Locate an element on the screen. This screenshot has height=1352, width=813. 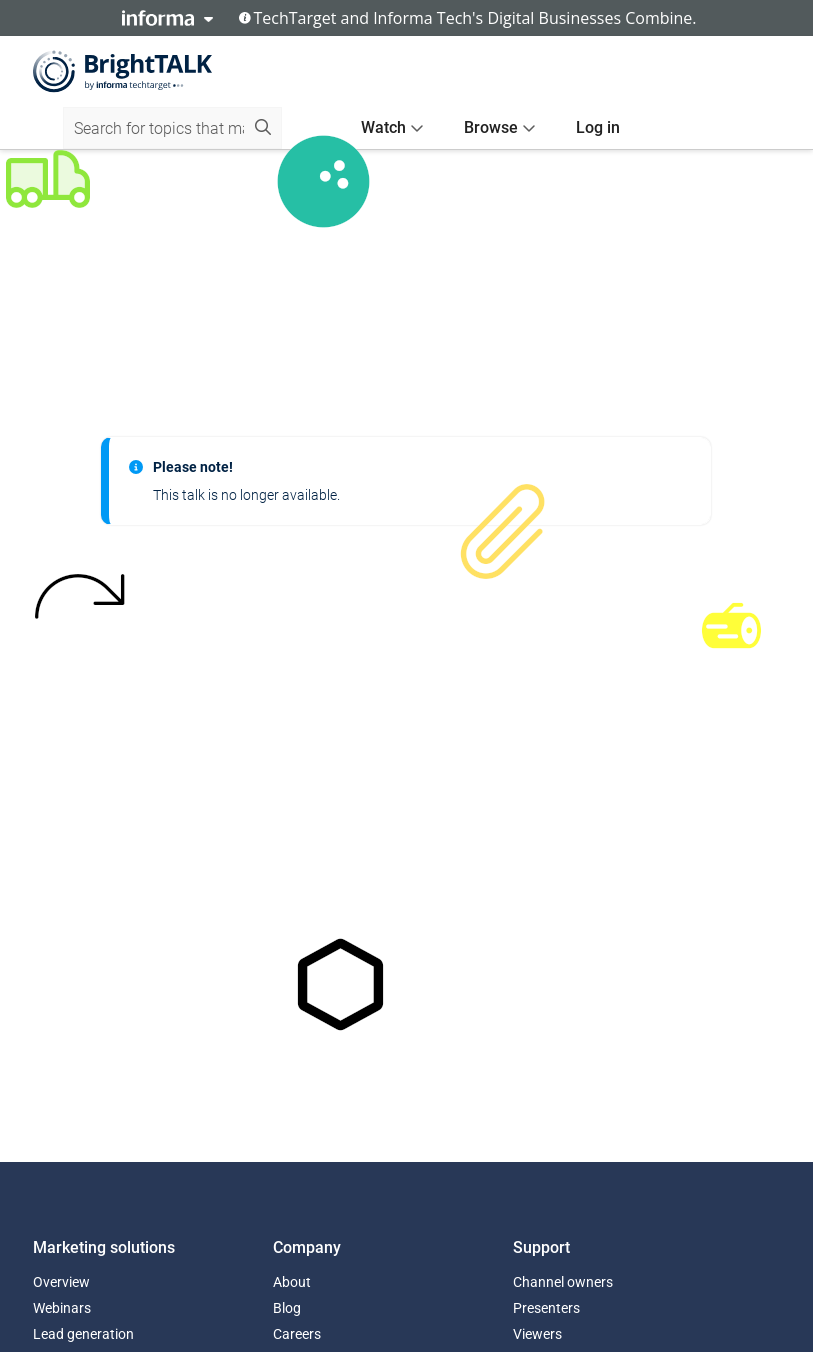
attach a file to your message is located at coordinates (504, 531).